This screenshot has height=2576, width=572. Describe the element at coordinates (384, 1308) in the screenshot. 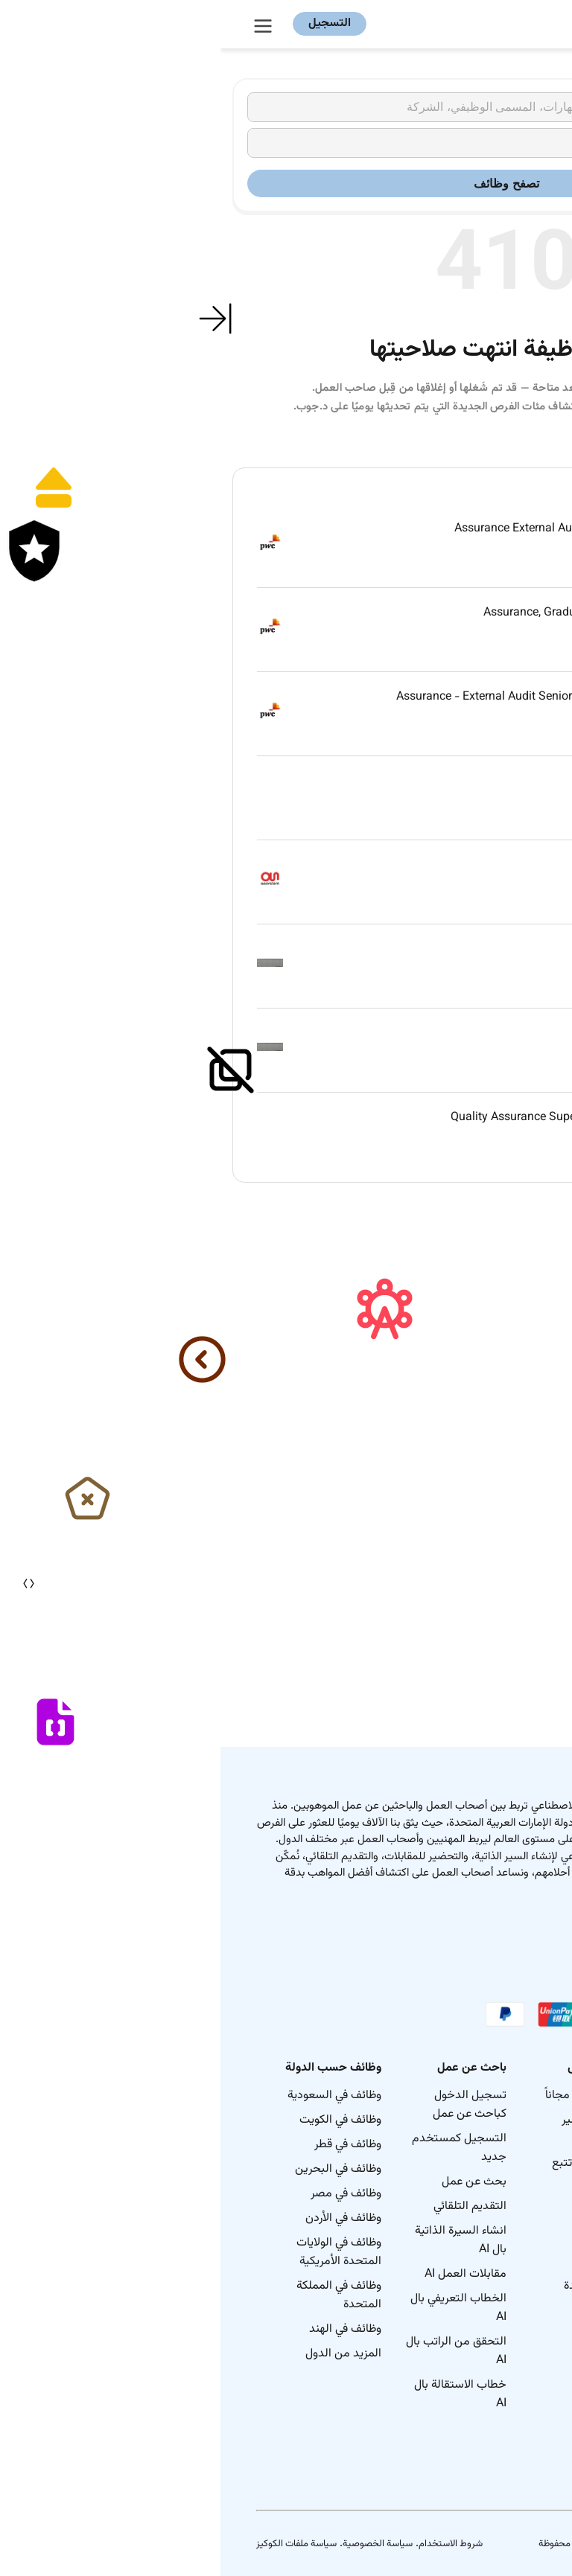

I see `view carousel or ferris wheel attraction` at that location.